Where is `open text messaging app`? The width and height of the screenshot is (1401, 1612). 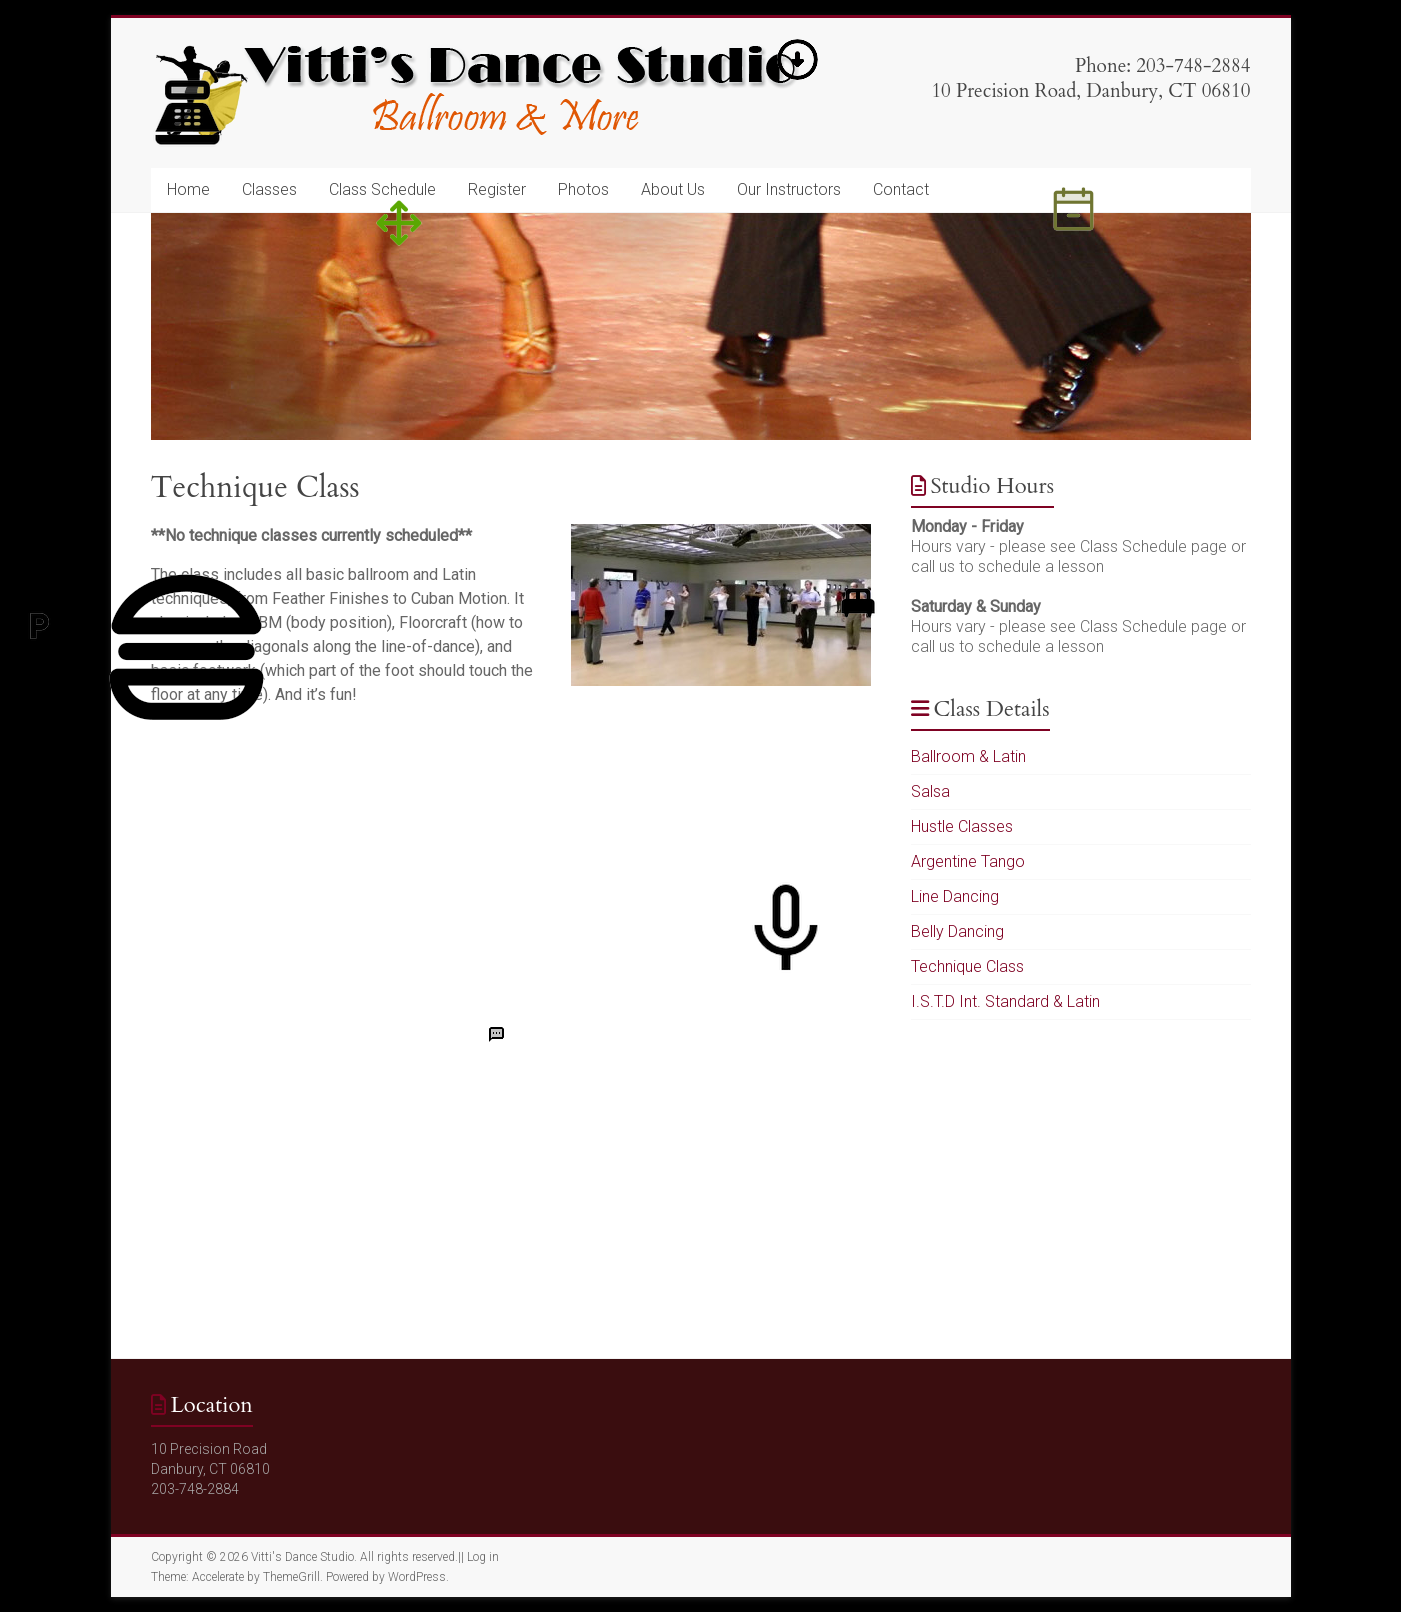
open text messaging app is located at coordinates (496, 1034).